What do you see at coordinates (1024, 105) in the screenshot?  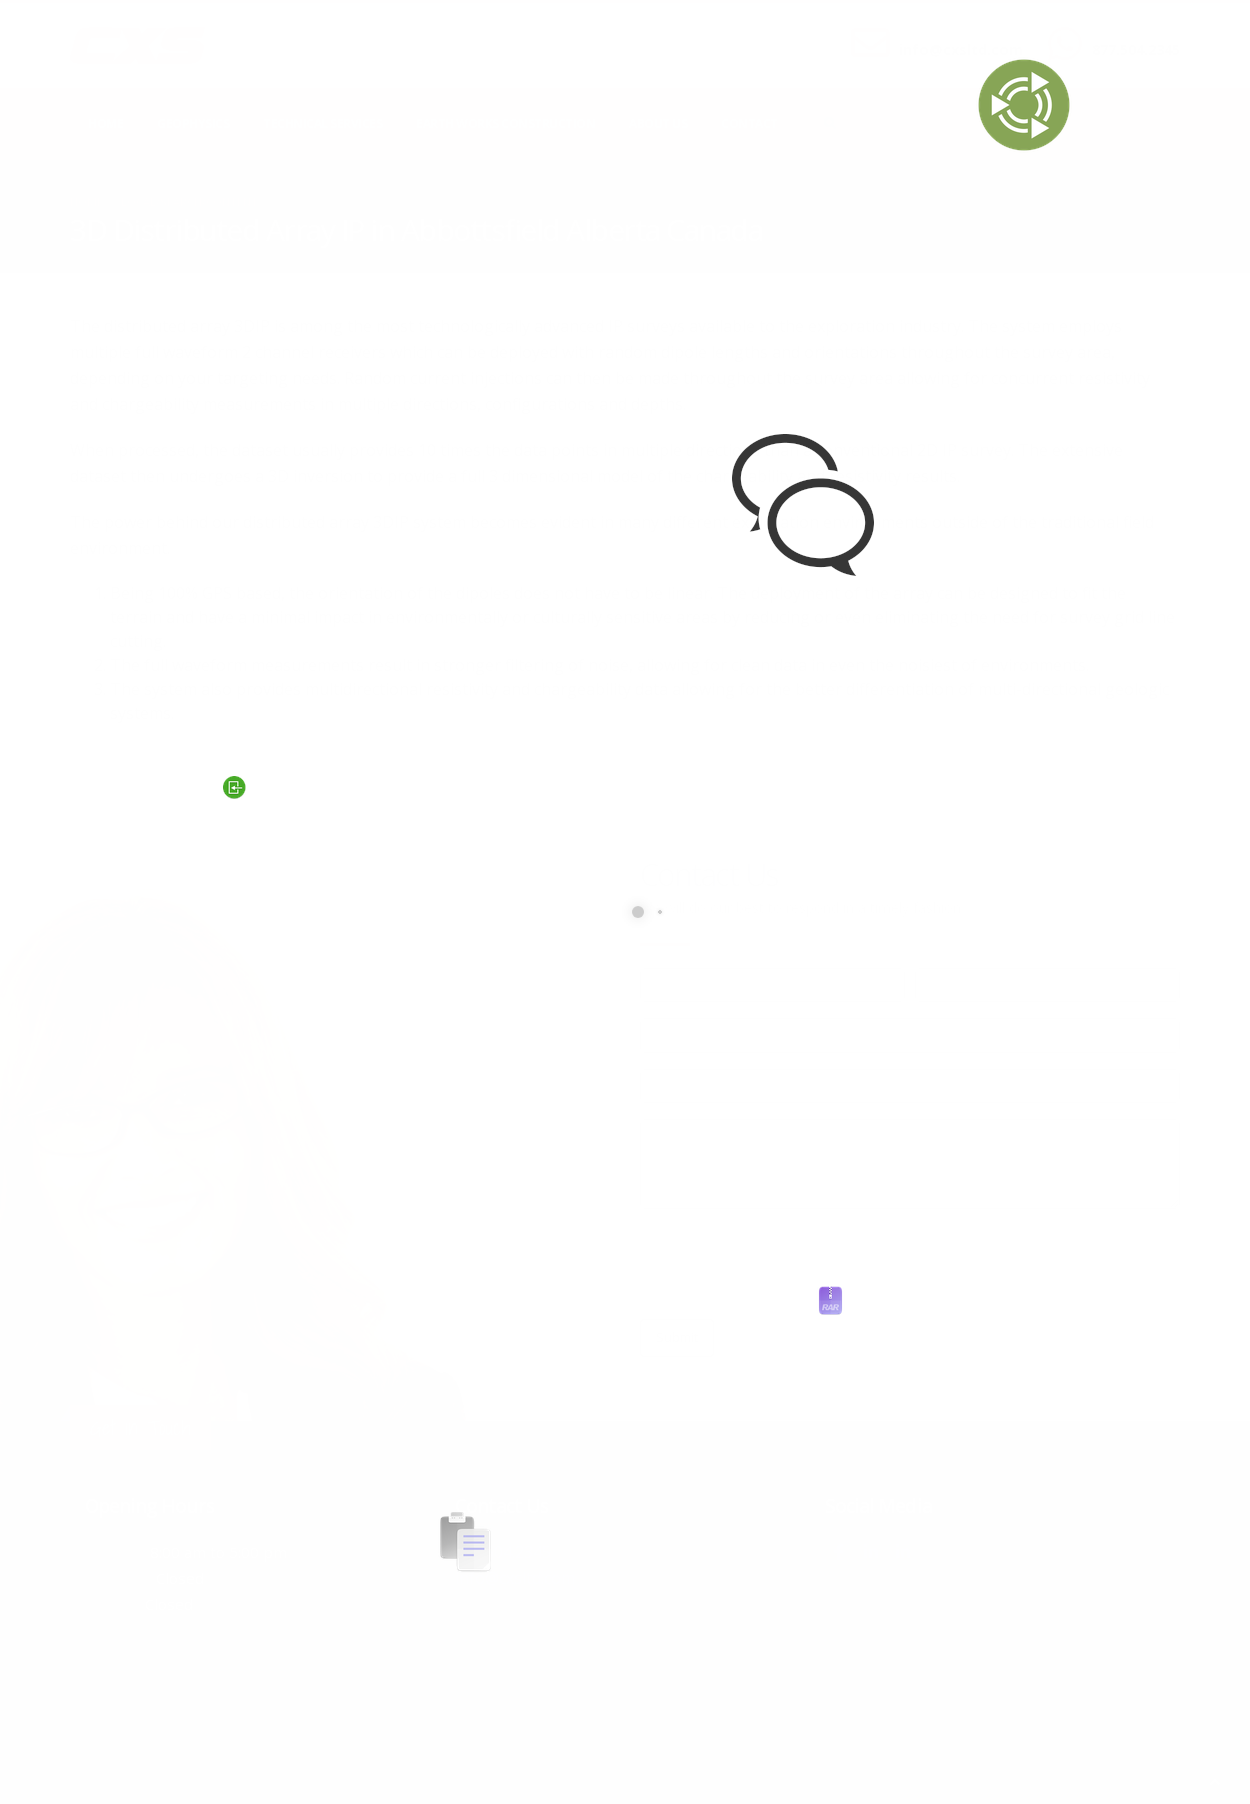 I see `open the ubuntu mate start menu or application launcher` at bounding box center [1024, 105].